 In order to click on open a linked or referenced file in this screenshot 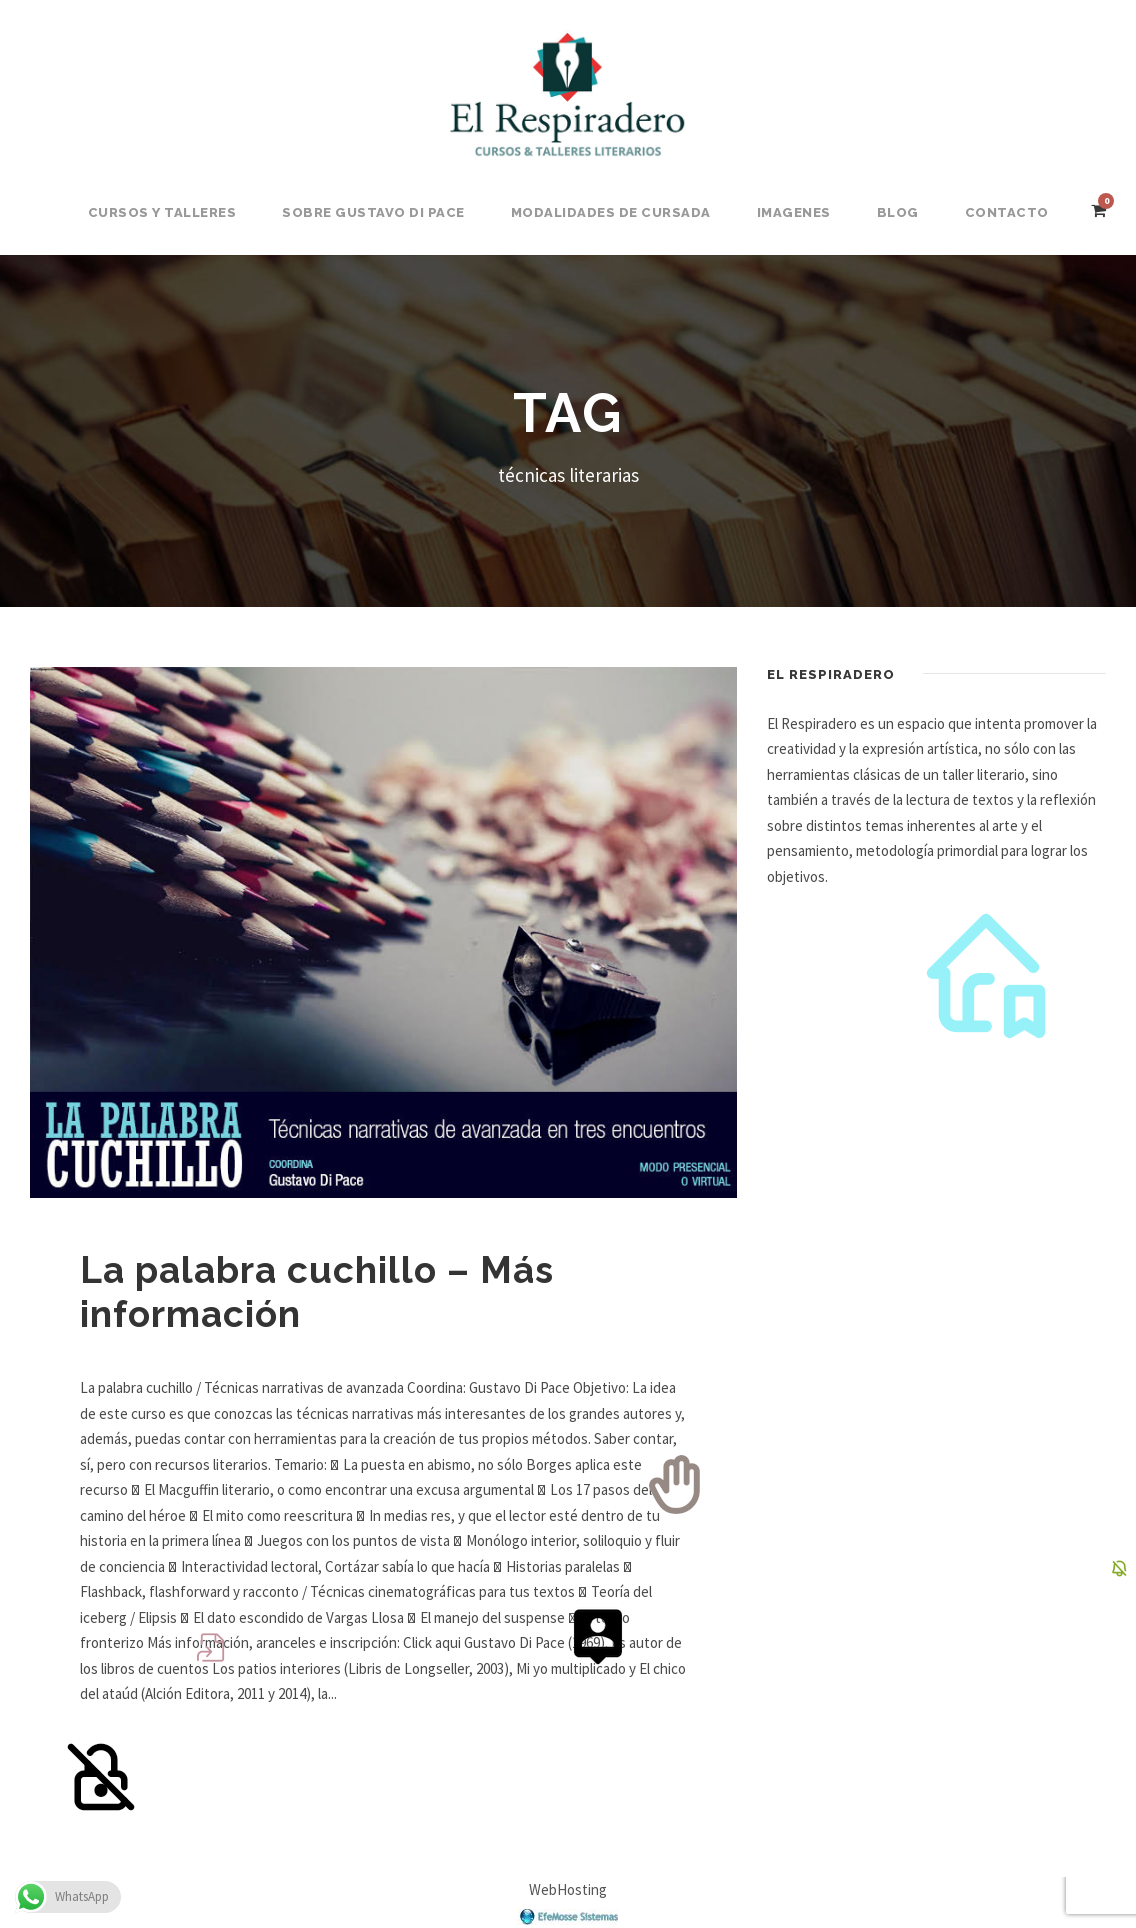, I will do `click(212, 1647)`.